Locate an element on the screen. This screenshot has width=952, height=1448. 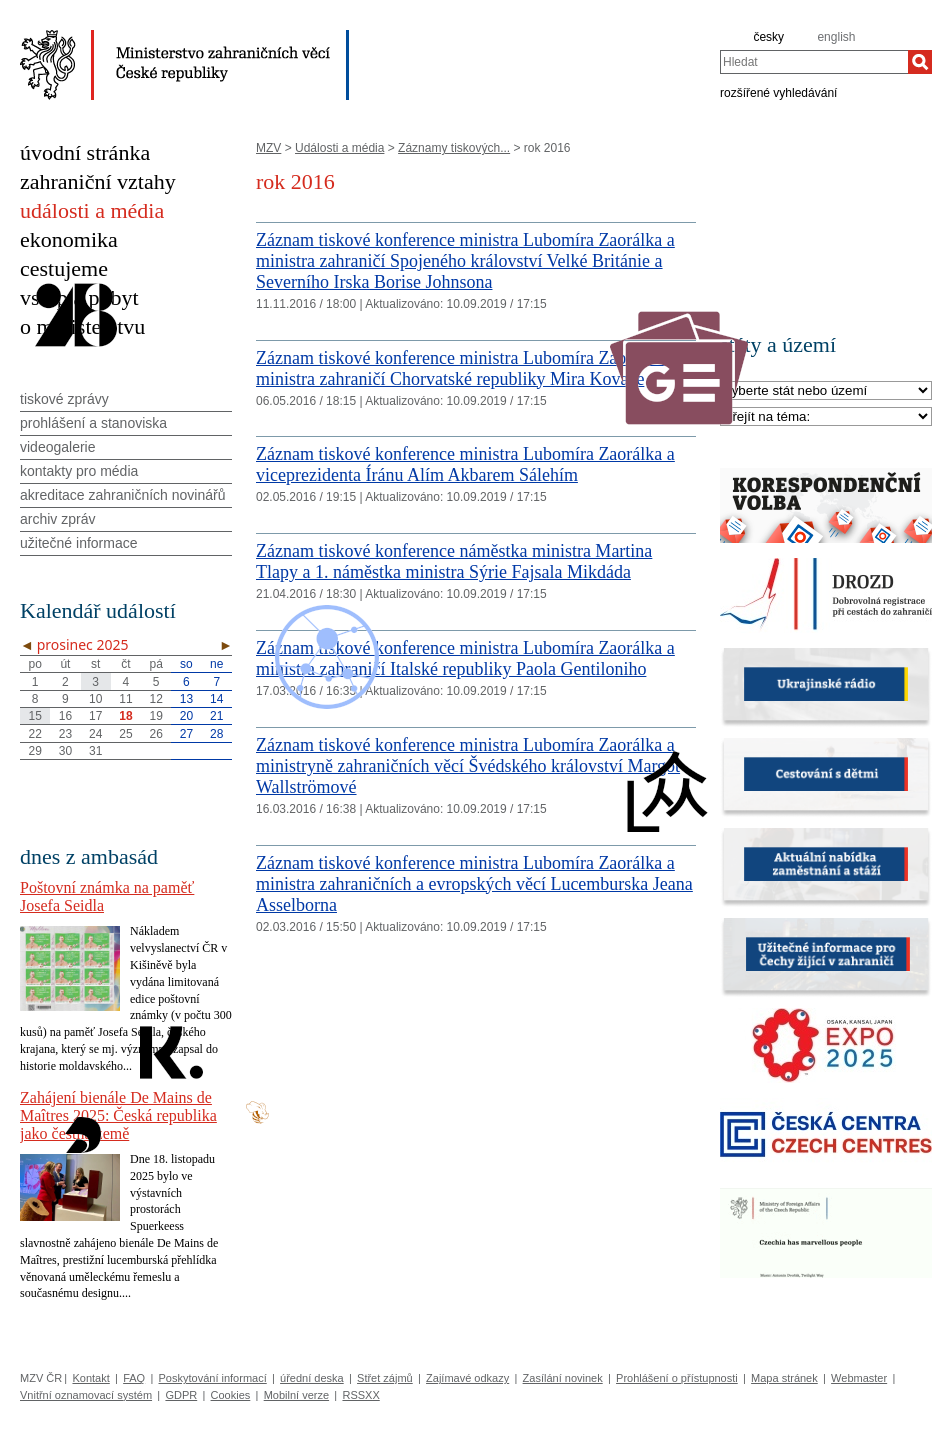
open deepnote collaborative notebook is located at coordinates (83, 1135).